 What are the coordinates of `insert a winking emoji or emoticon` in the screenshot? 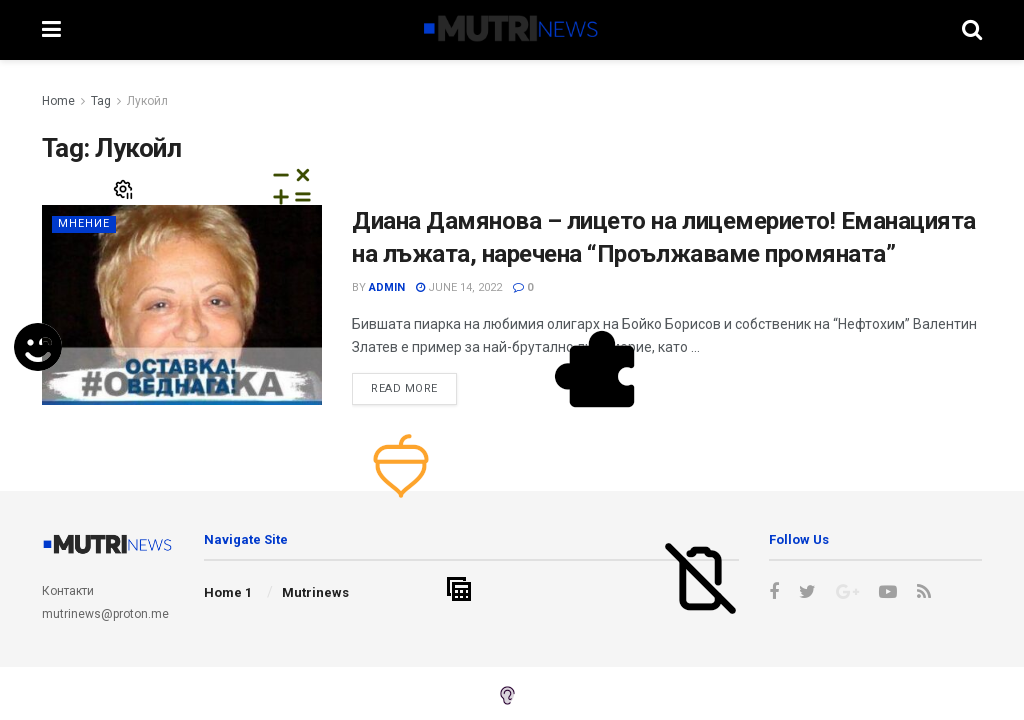 It's located at (38, 347).